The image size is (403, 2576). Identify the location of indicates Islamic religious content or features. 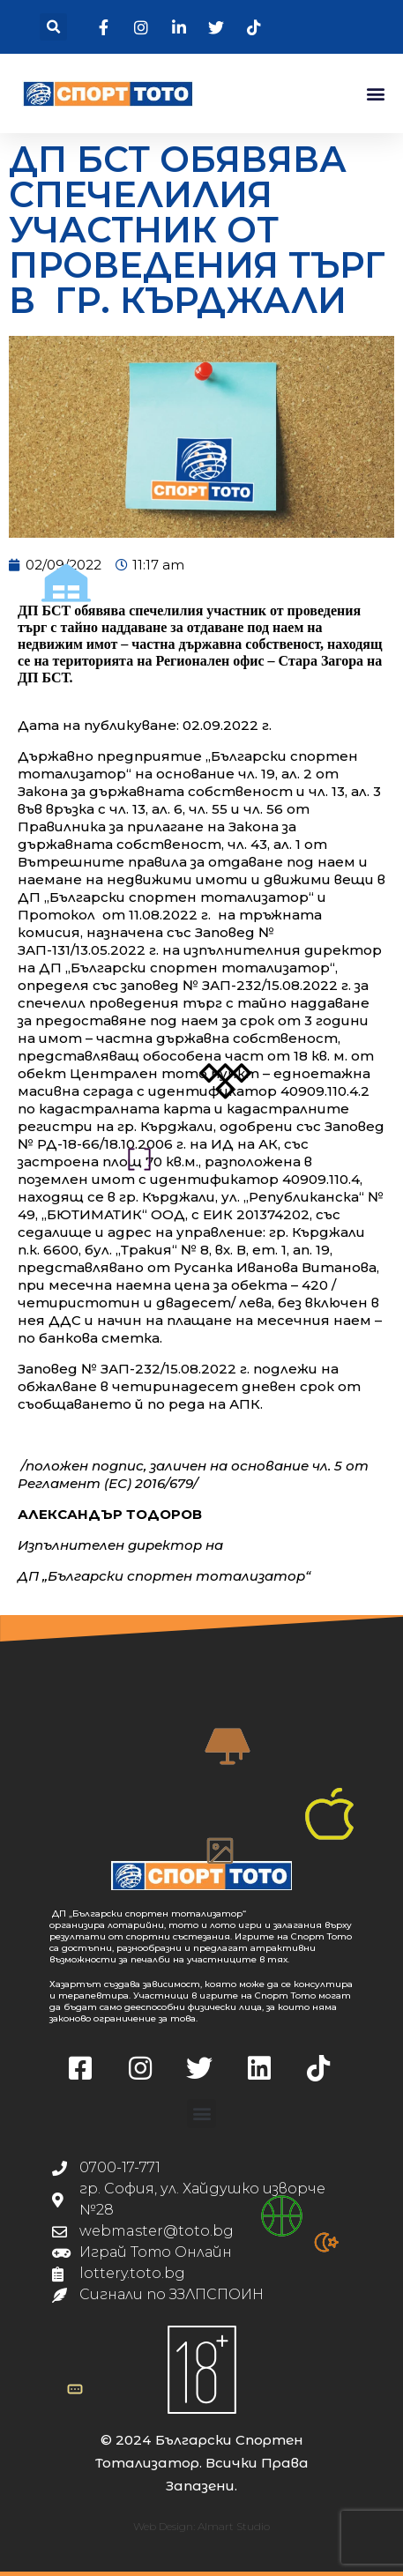
(325, 2242).